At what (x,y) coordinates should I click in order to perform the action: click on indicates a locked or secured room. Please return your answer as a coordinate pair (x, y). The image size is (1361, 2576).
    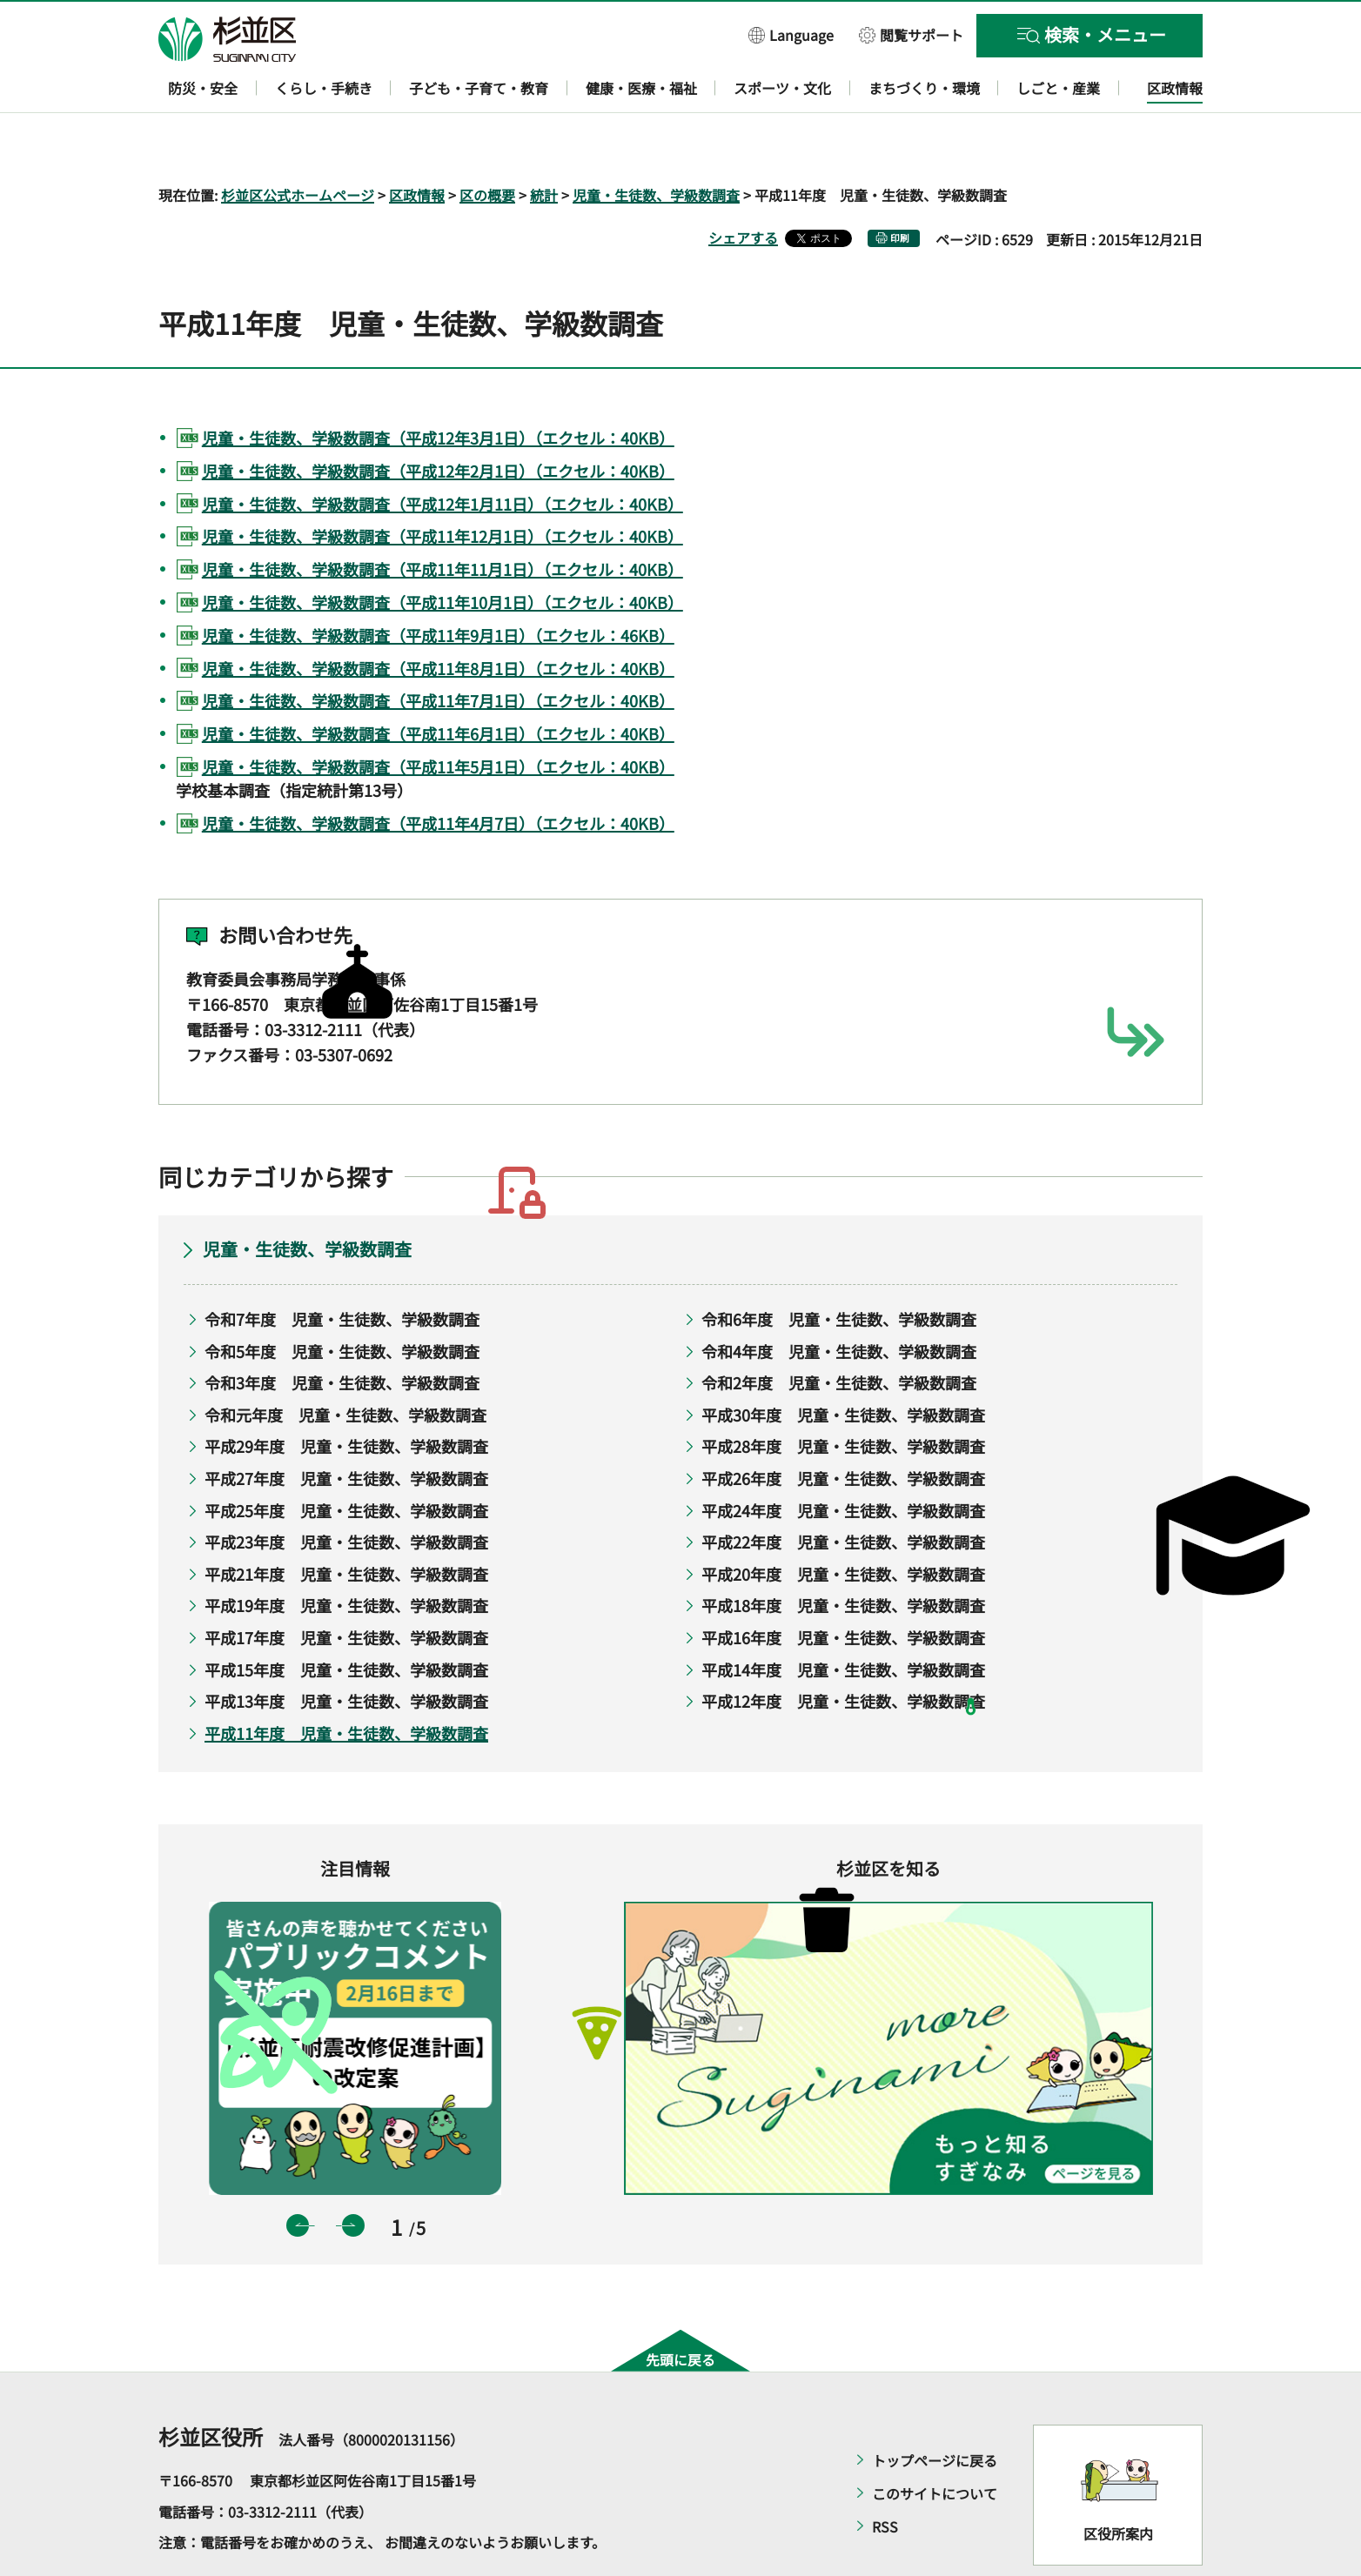
    Looking at the image, I should click on (517, 1190).